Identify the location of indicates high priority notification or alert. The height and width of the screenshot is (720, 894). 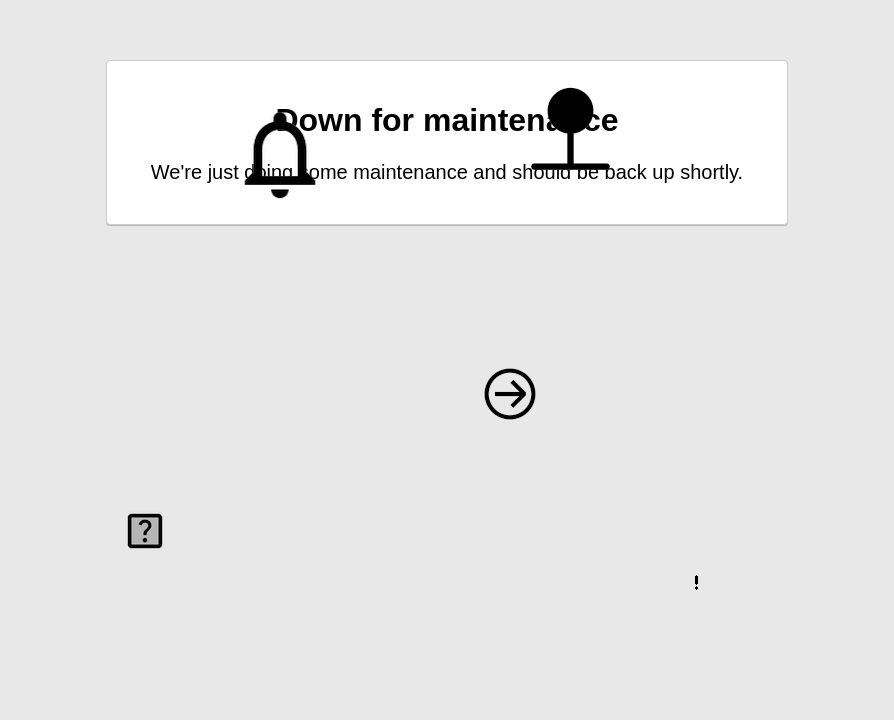
(696, 582).